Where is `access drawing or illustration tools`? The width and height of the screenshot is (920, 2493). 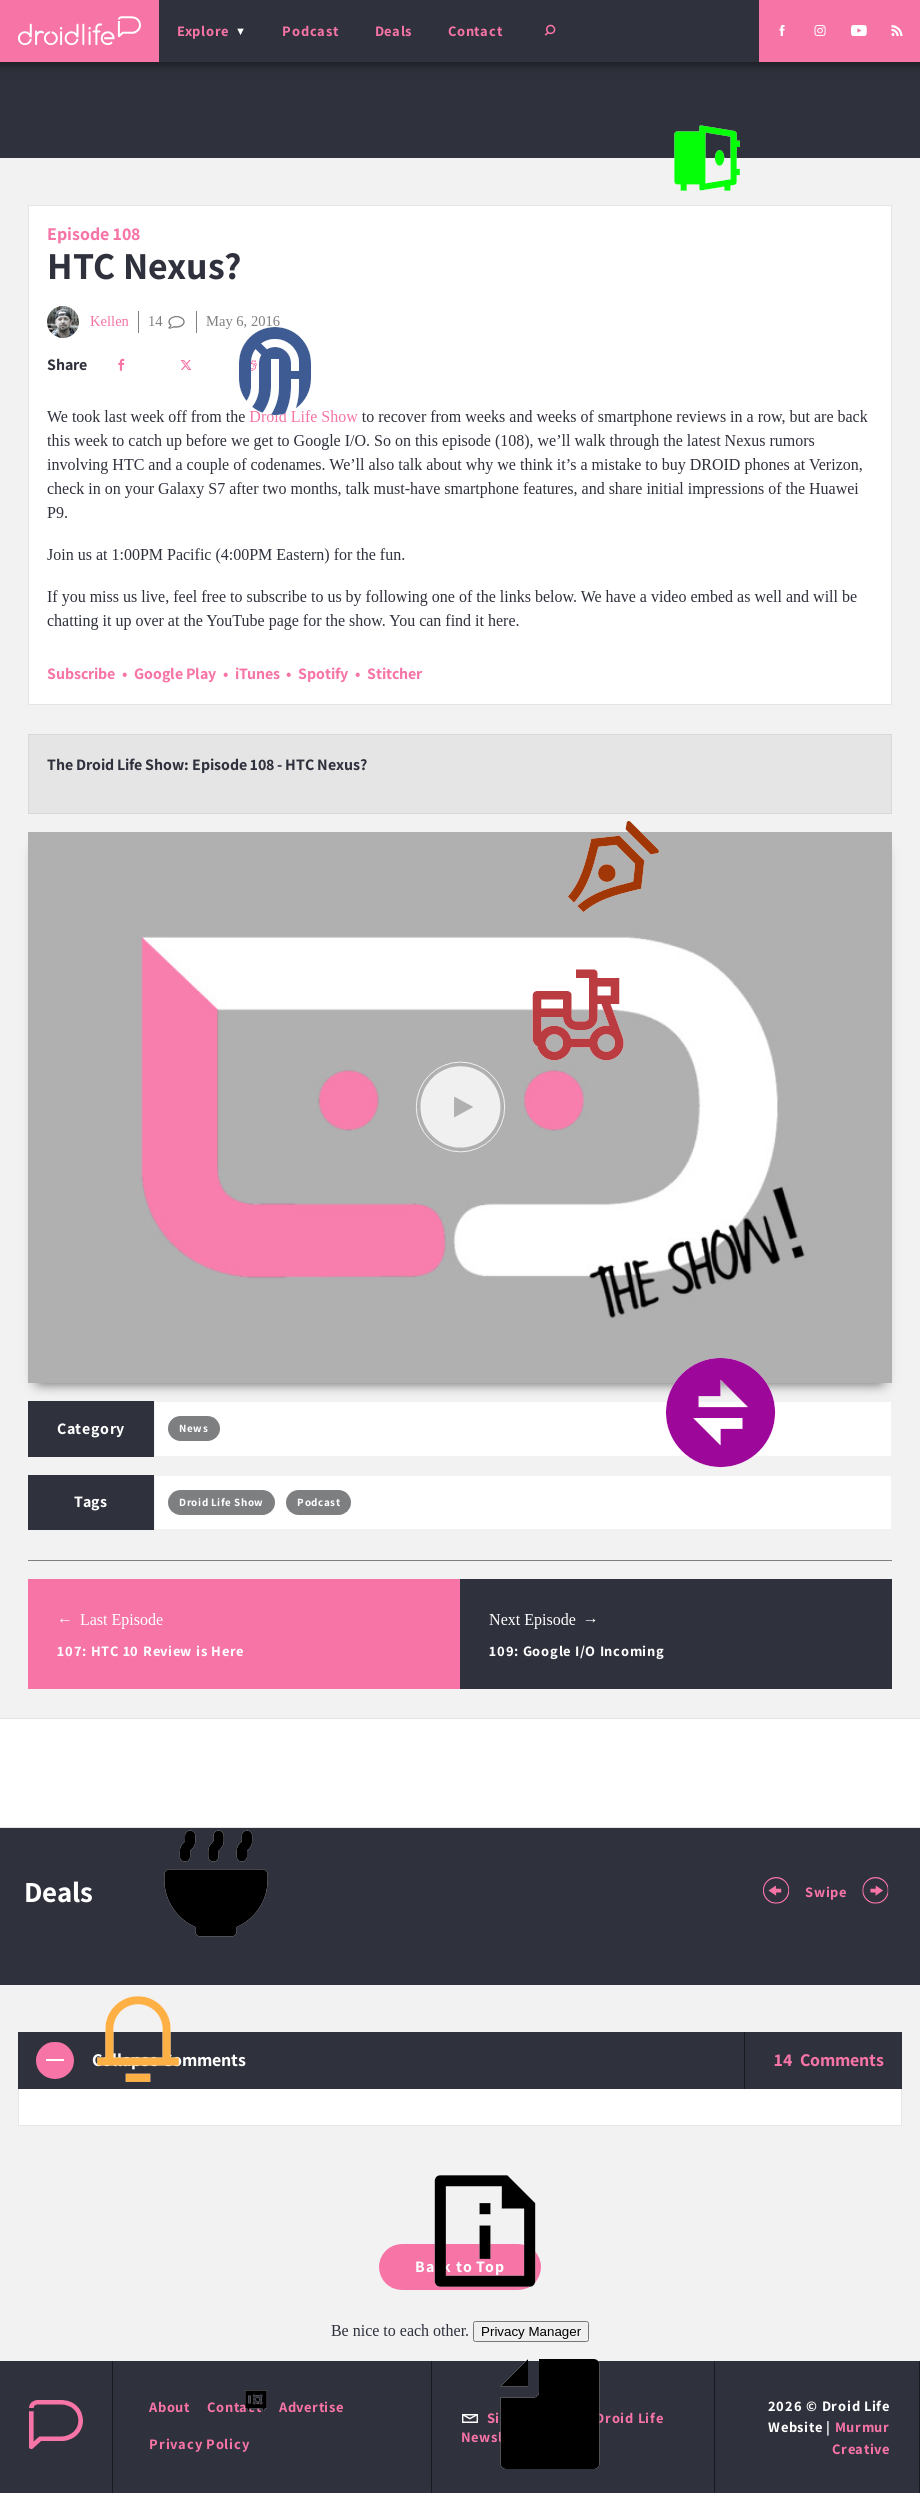 access drawing or illustration tools is located at coordinates (610, 870).